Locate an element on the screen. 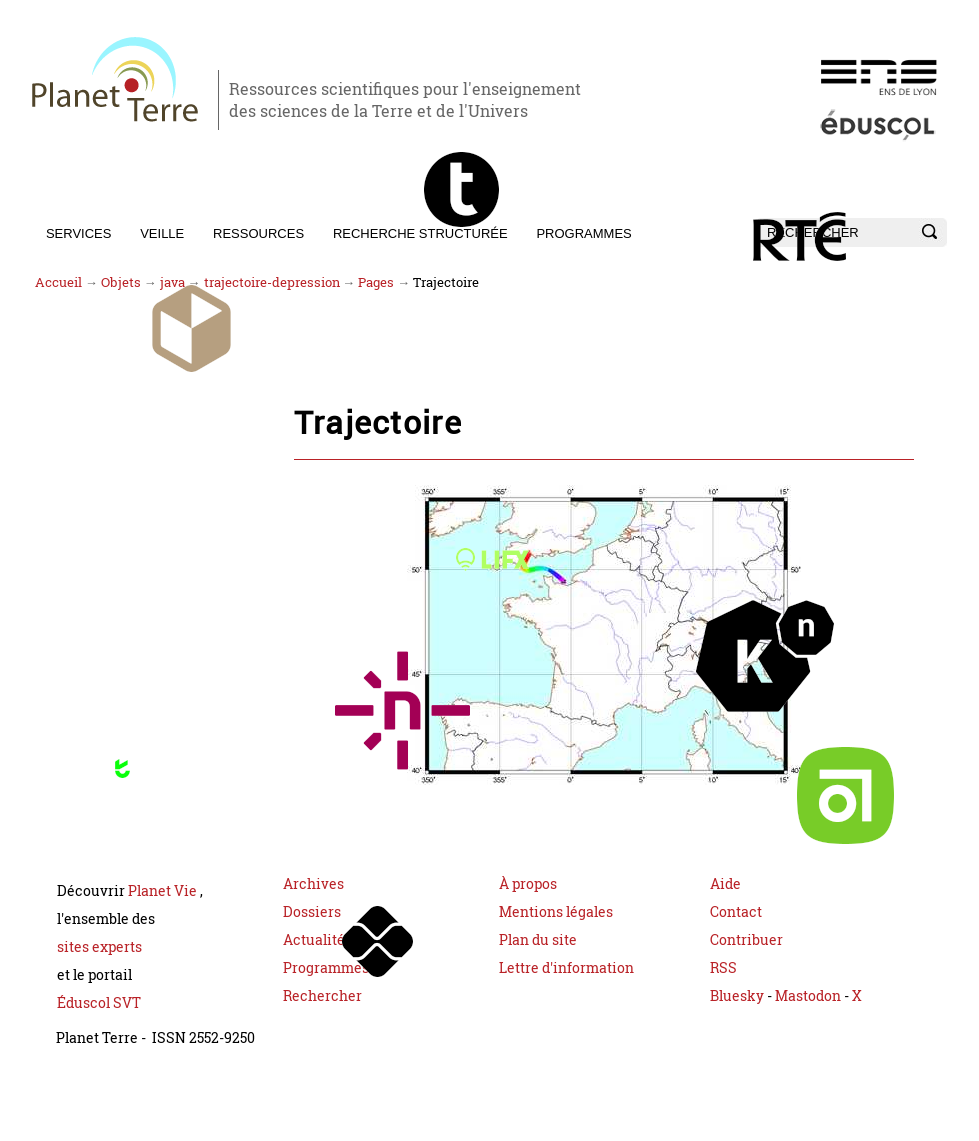  open the Trivago hotel comparison app is located at coordinates (122, 768).